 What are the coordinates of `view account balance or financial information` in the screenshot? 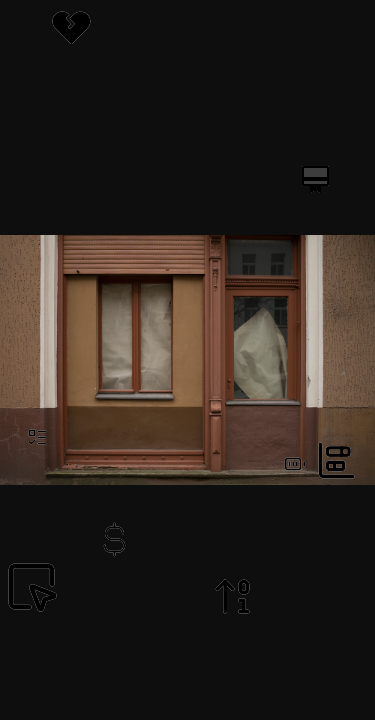 It's located at (114, 539).